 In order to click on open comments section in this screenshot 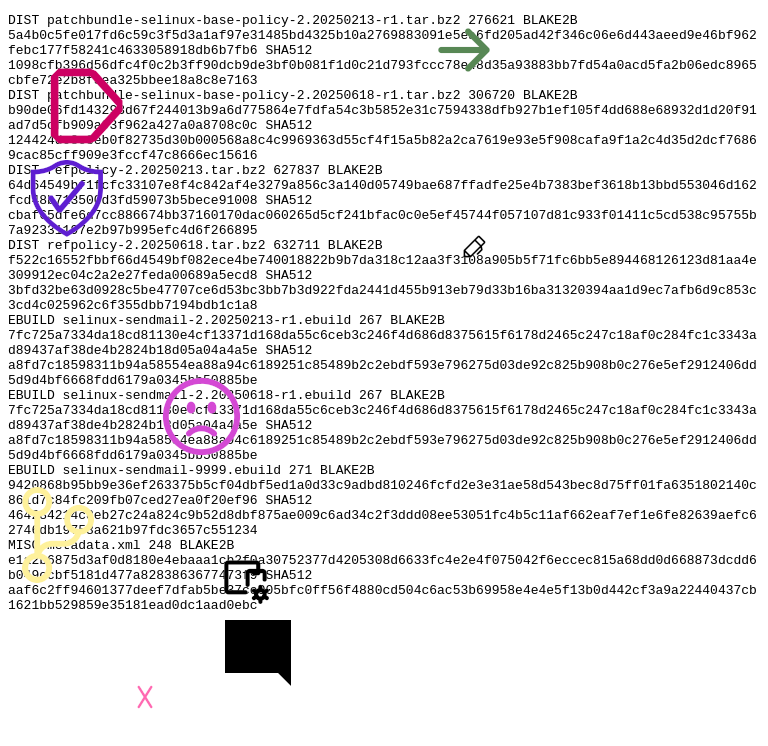, I will do `click(258, 653)`.